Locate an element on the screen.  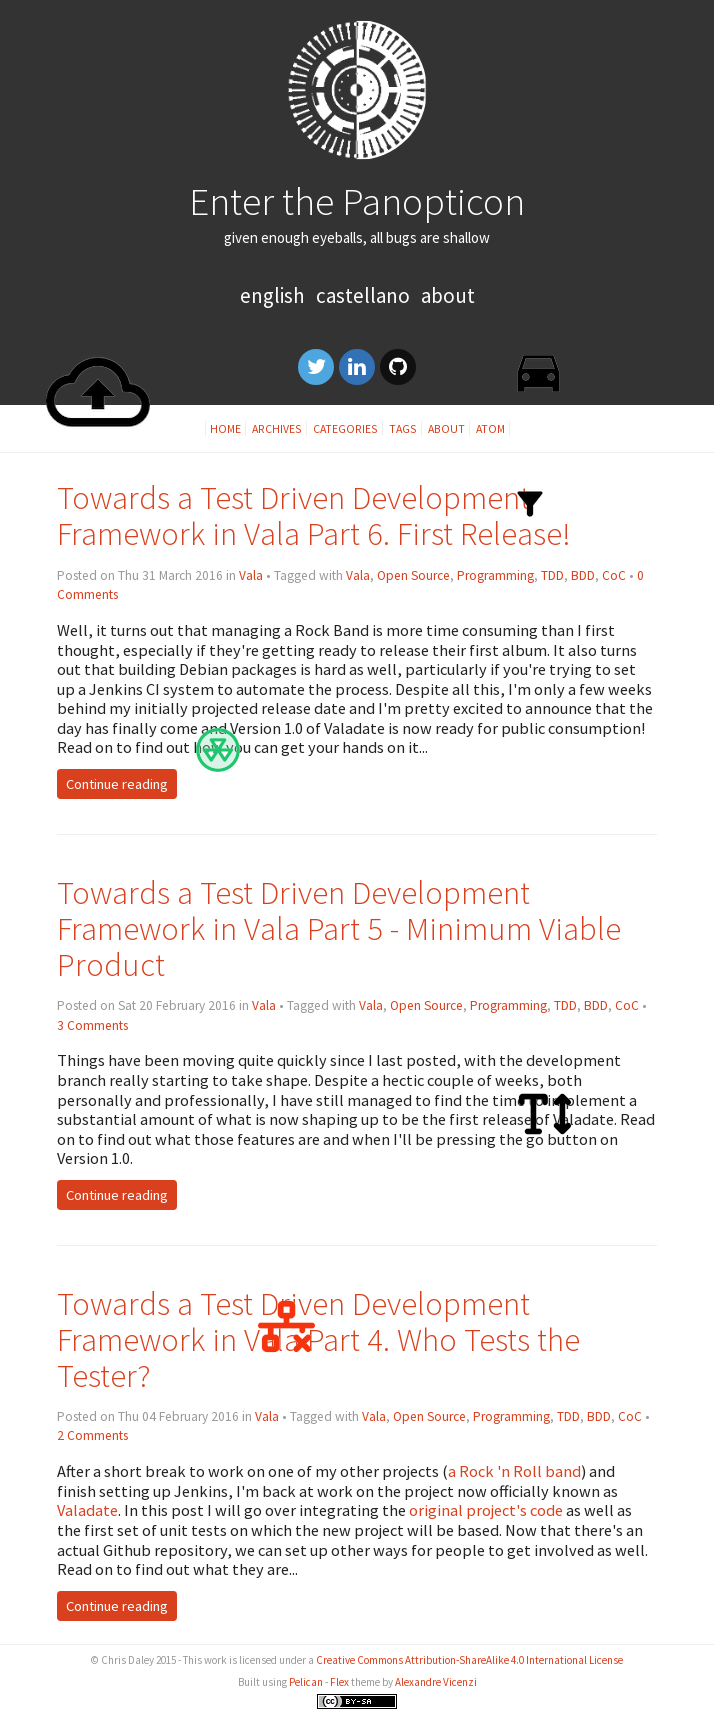
network connection error or failure is located at coordinates (286, 1327).